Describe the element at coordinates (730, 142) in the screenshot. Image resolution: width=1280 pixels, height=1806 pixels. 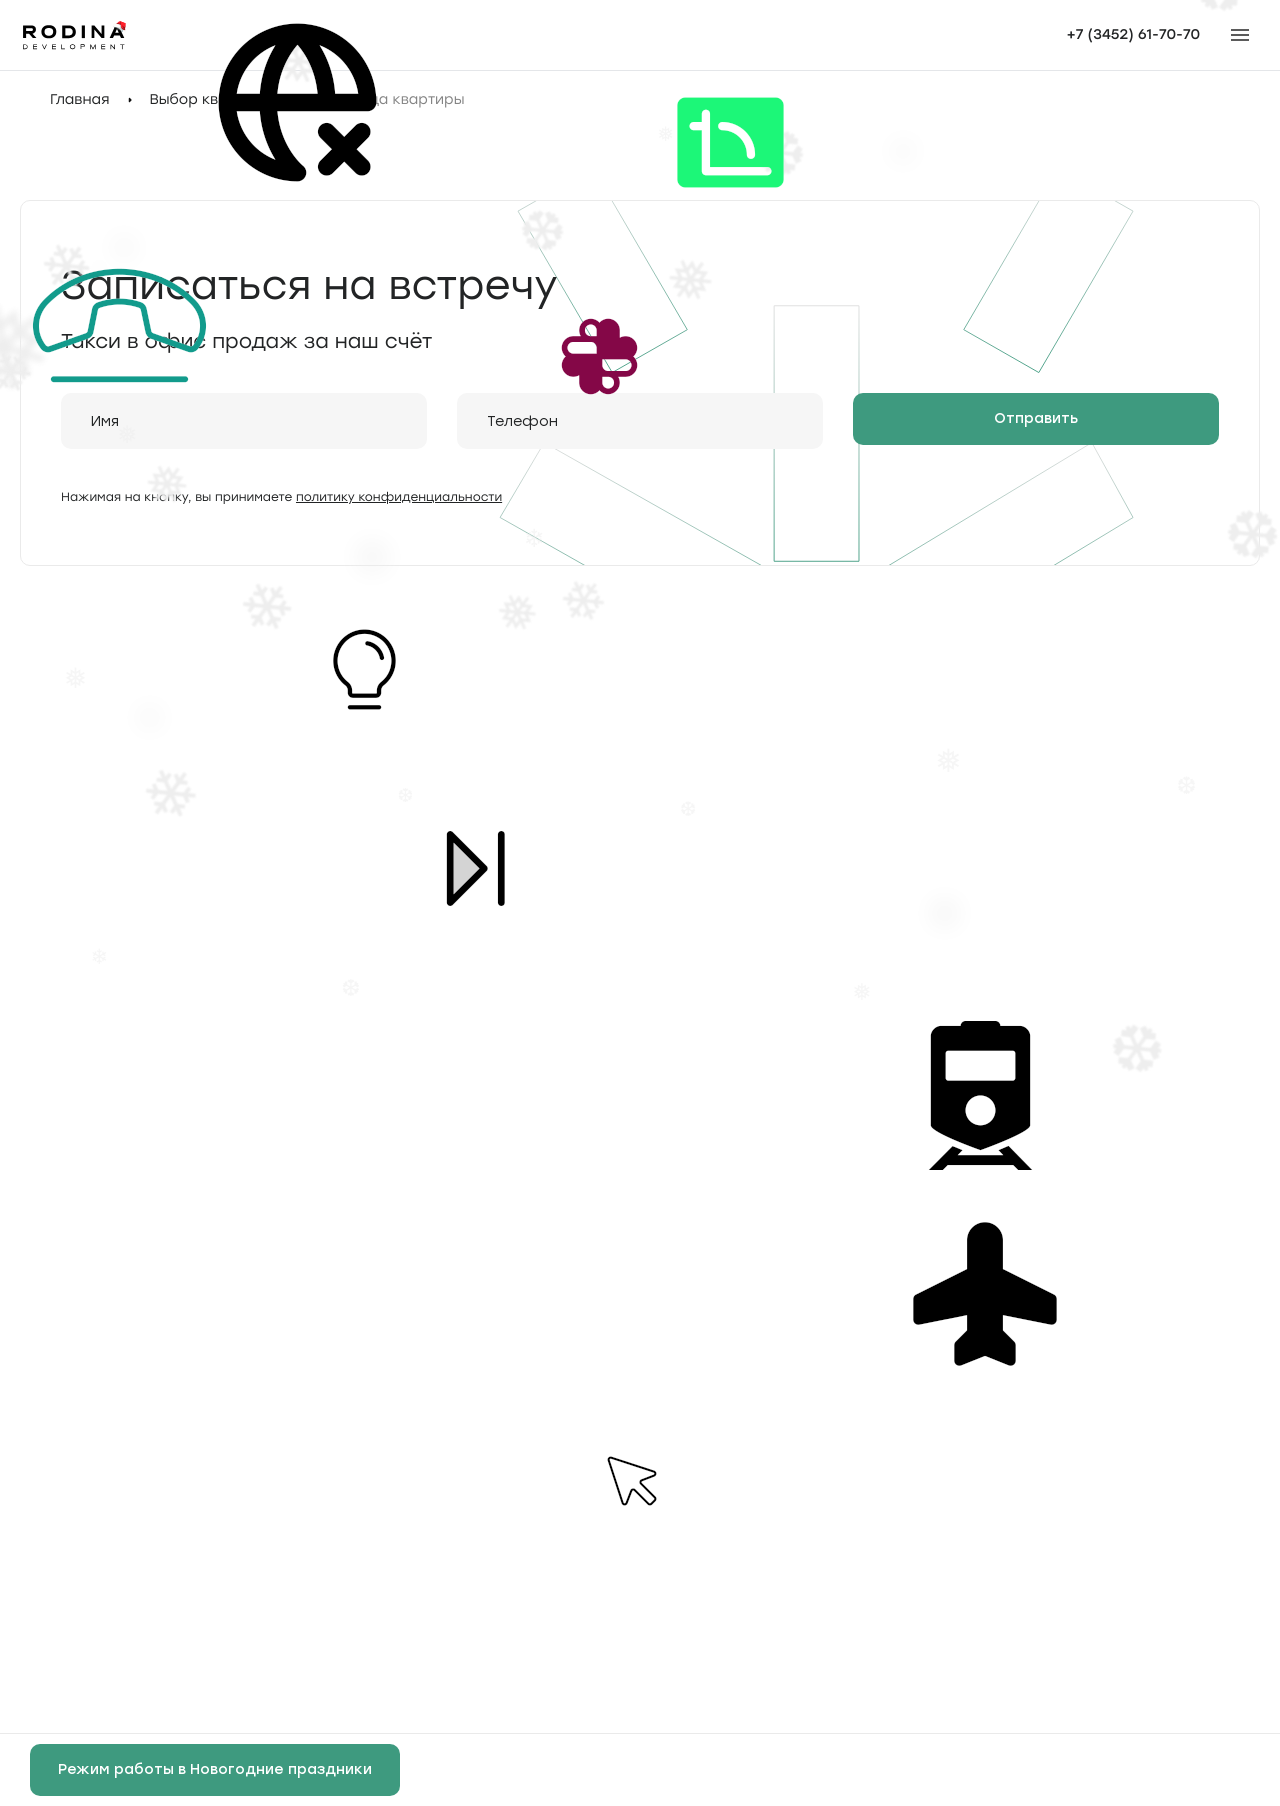
I see `measure or adjust an angle` at that location.